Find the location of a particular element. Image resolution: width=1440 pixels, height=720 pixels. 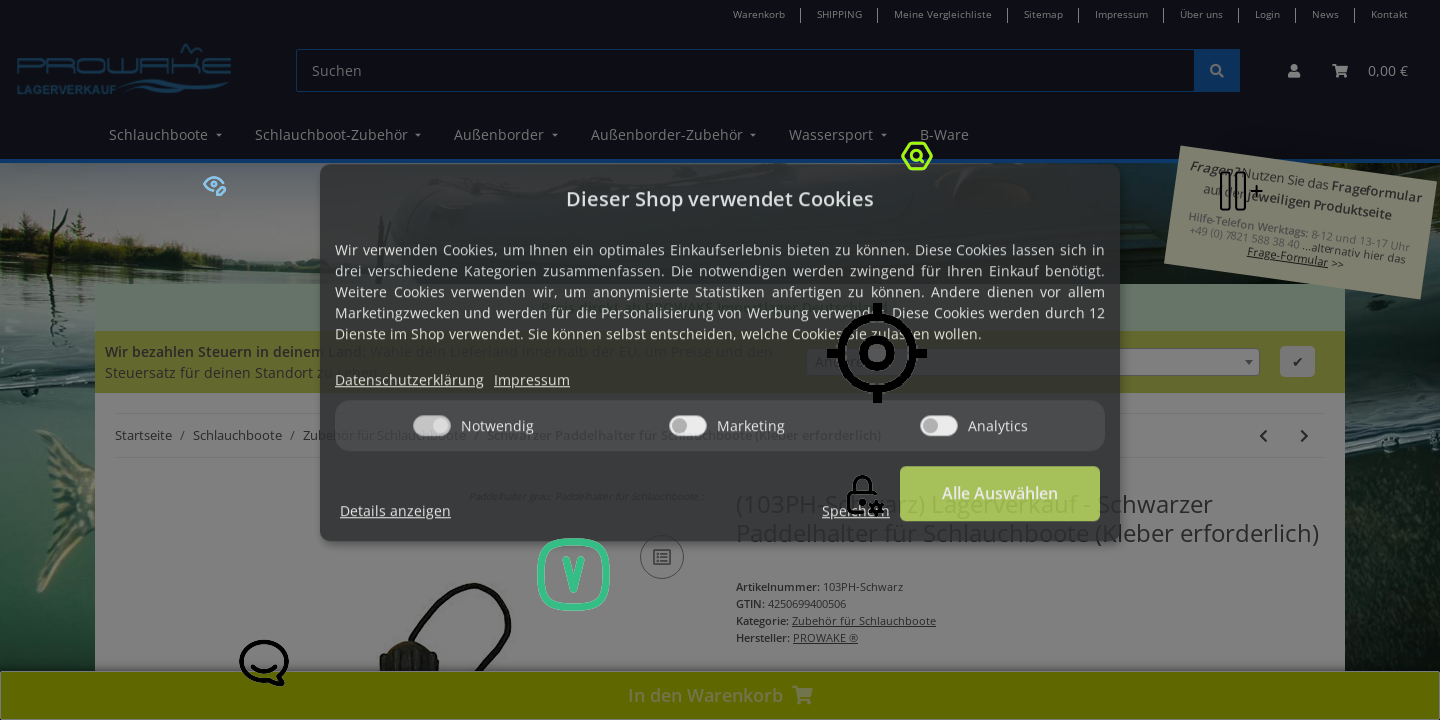

access Google BigQuery data warehouse is located at coordinates (917, 156).